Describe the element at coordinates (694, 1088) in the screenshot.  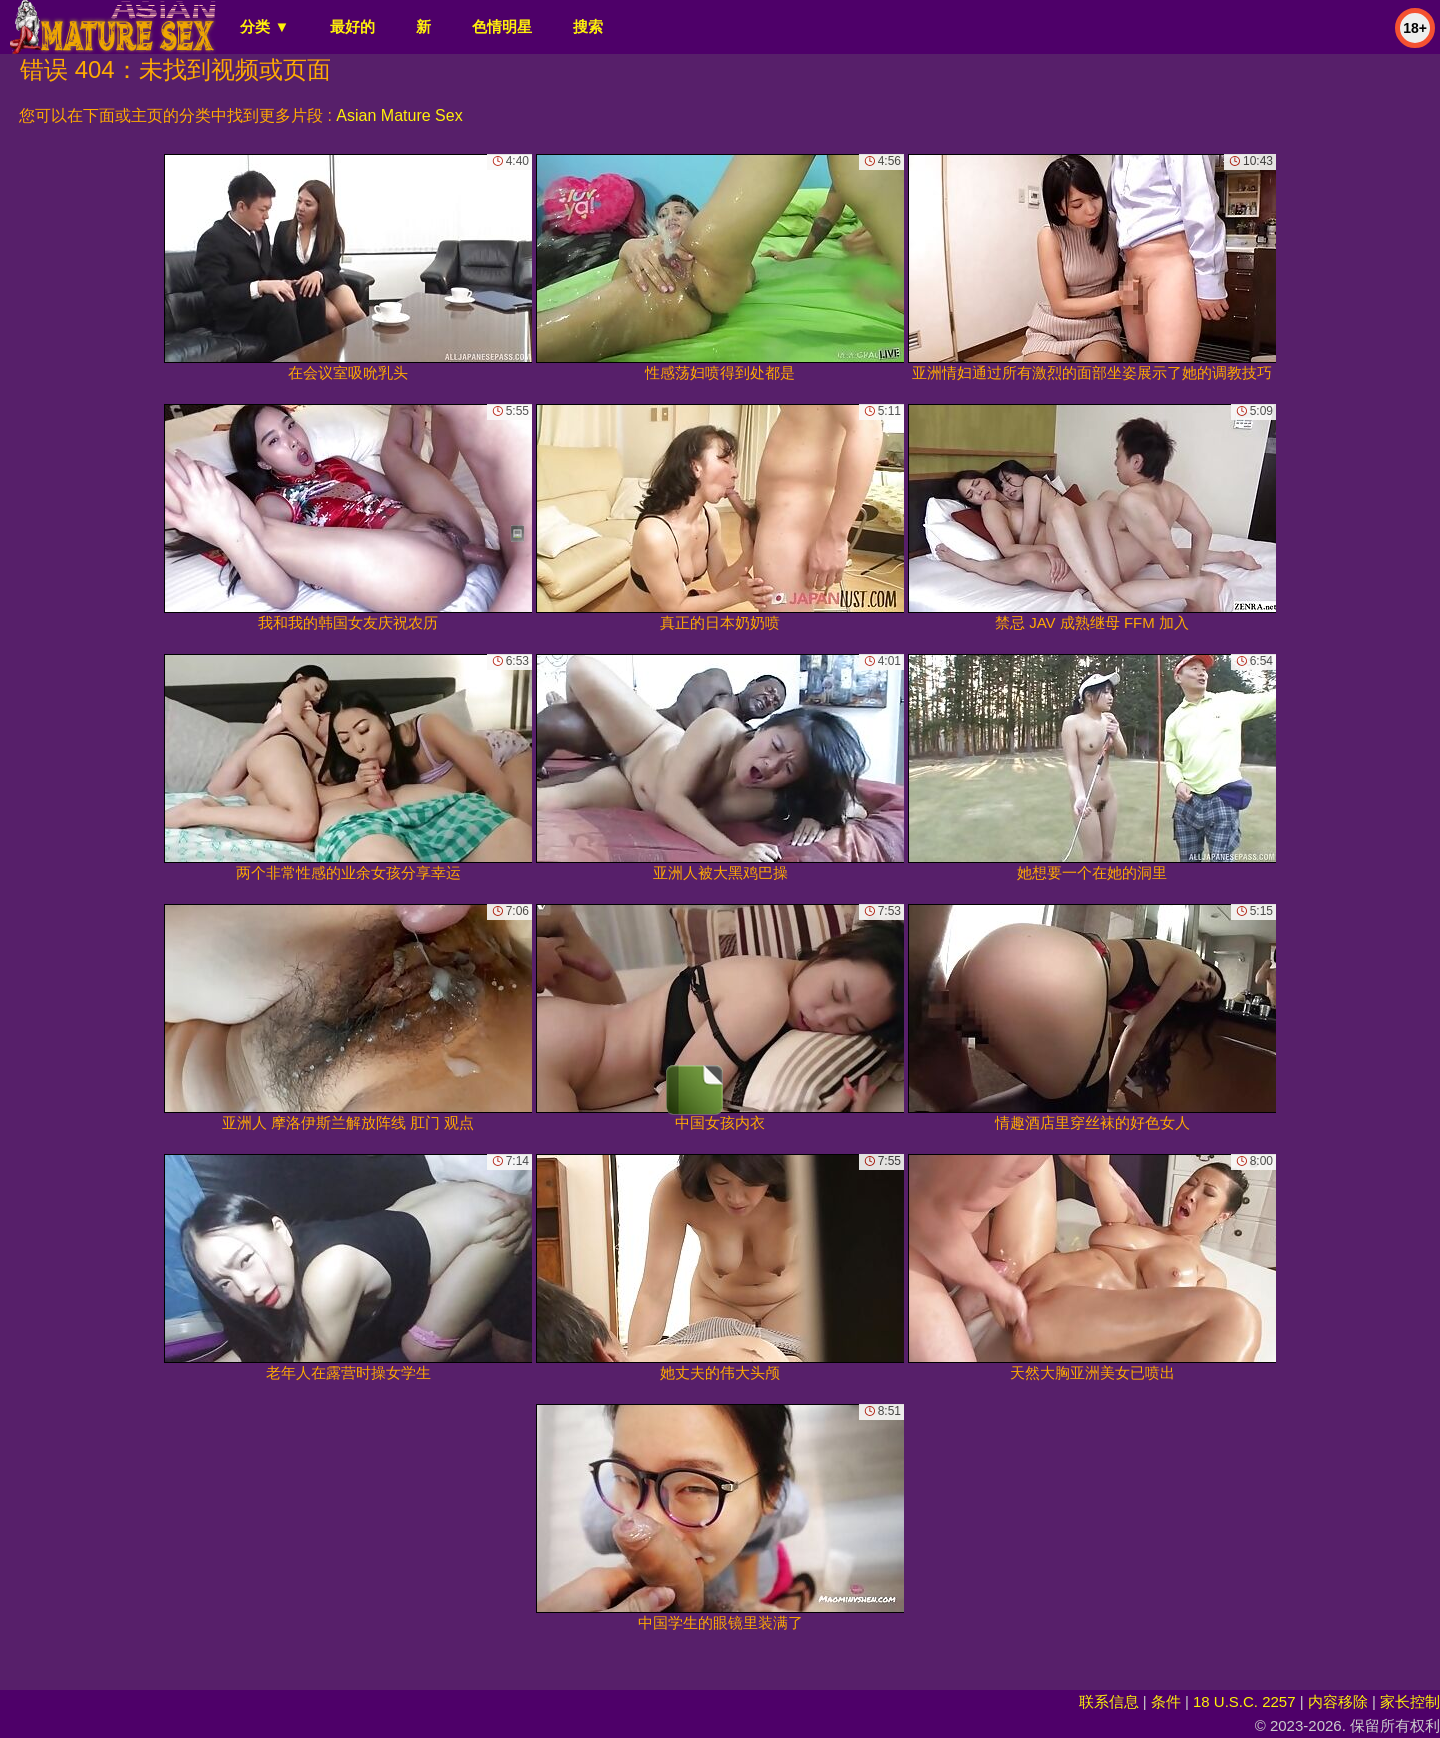
I see `change desktop wallpaper settings` at that location.